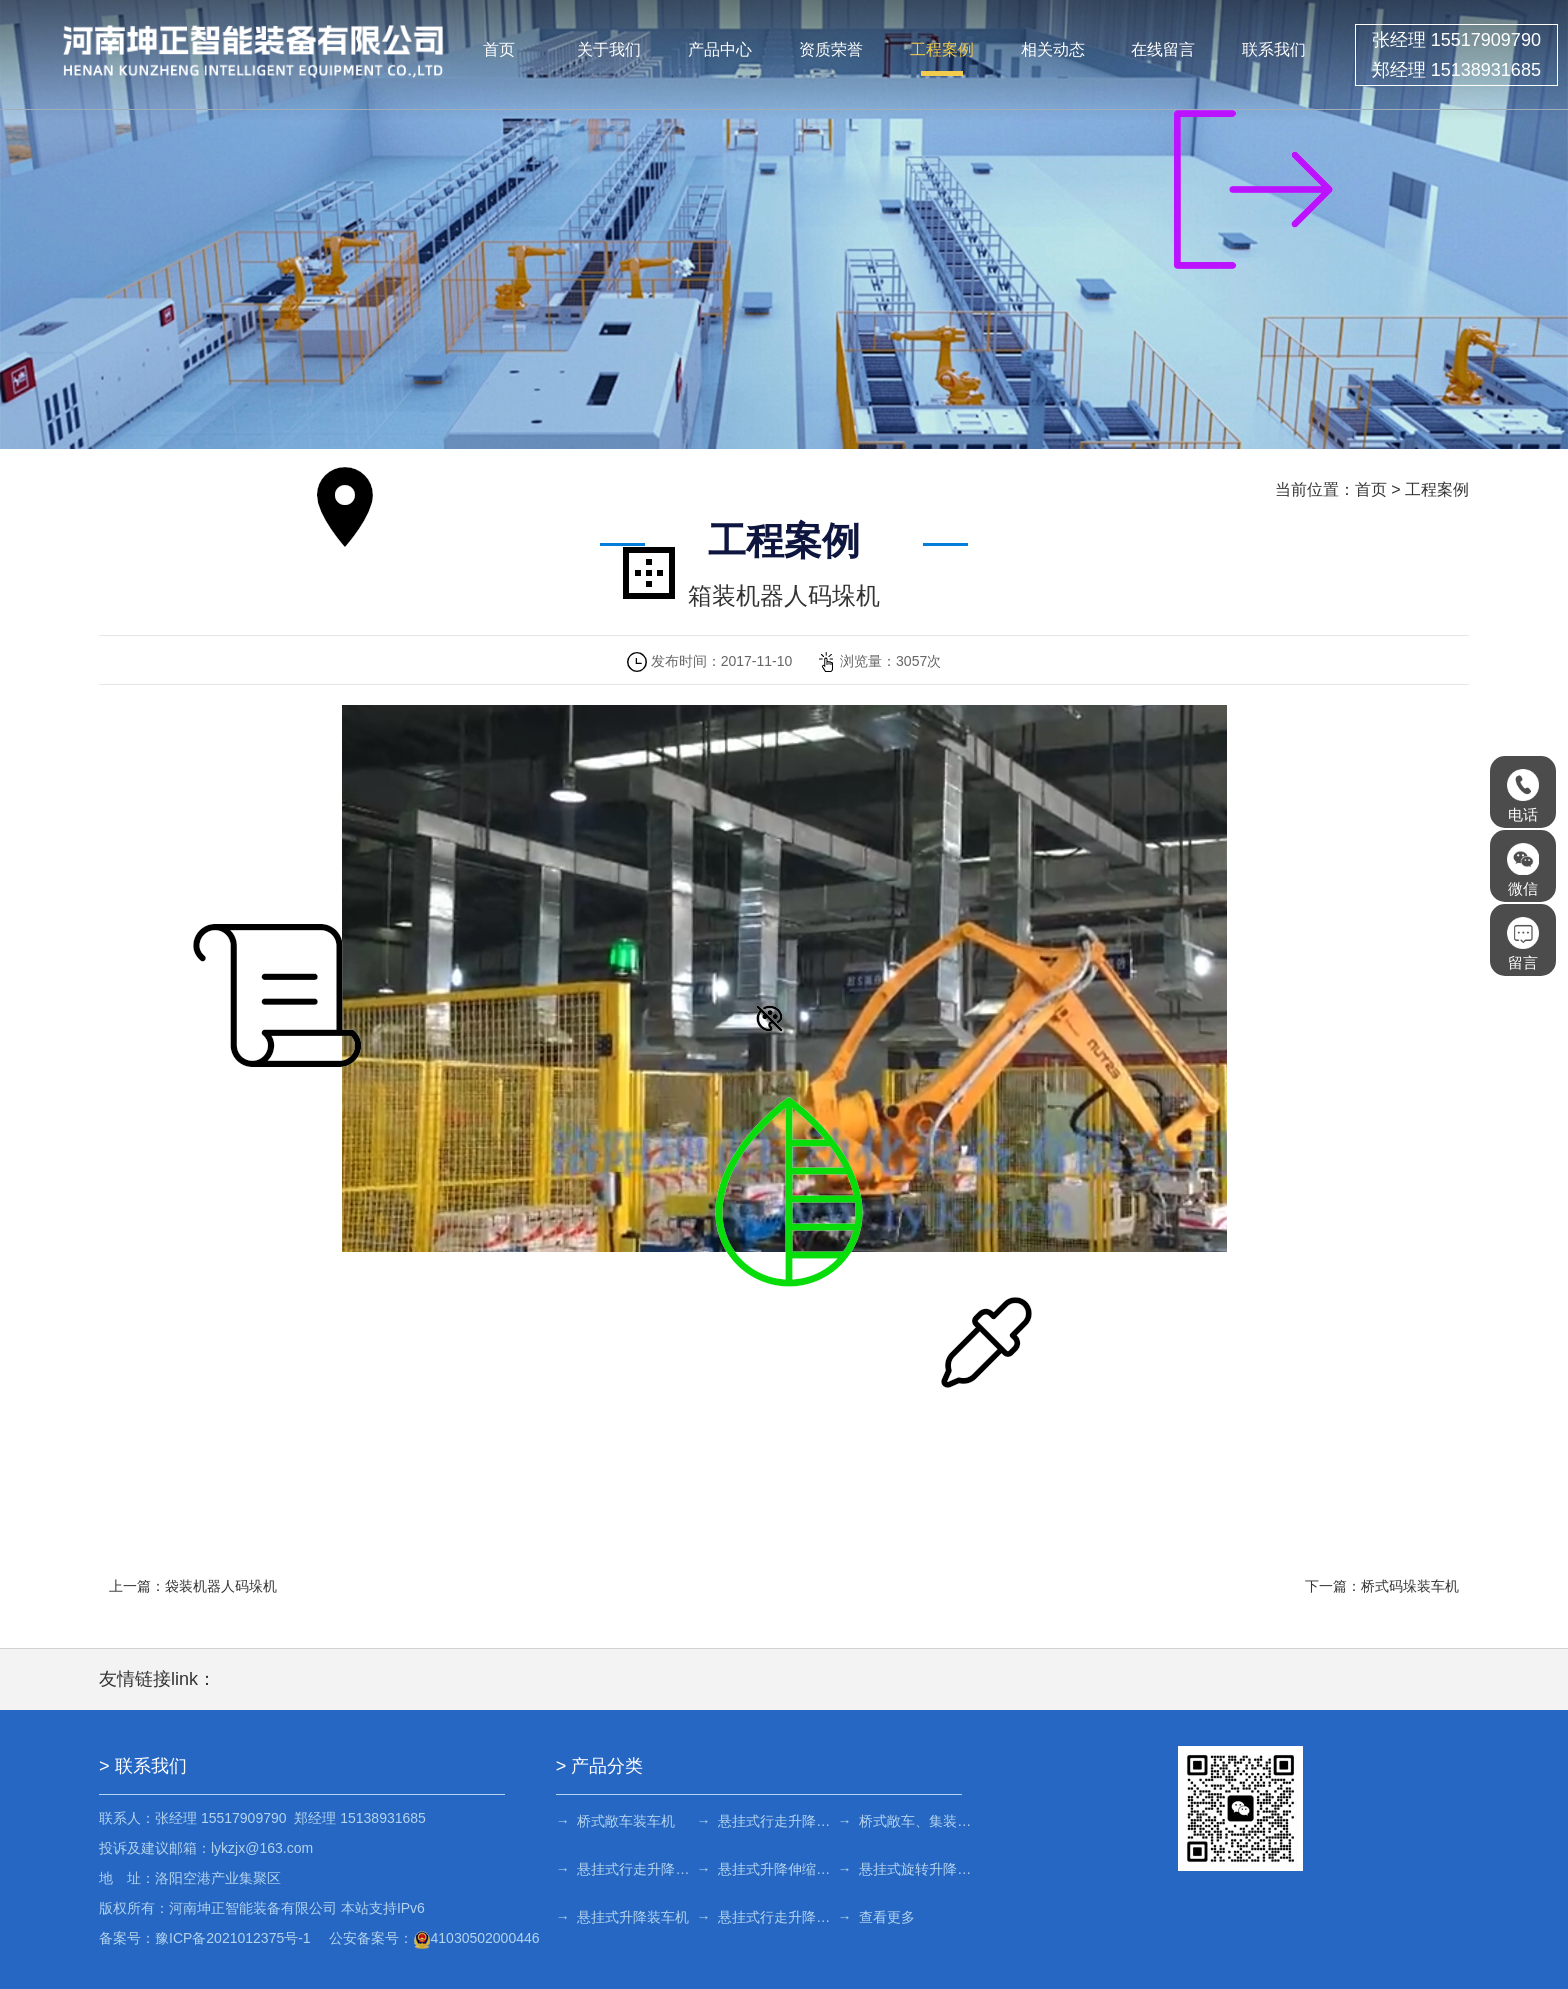 The height and width of the screenshot is (1989, 1568). Describe the element at coordinates (986, 1342) in the screenshot. I see `pick a color from the screen` at that location.